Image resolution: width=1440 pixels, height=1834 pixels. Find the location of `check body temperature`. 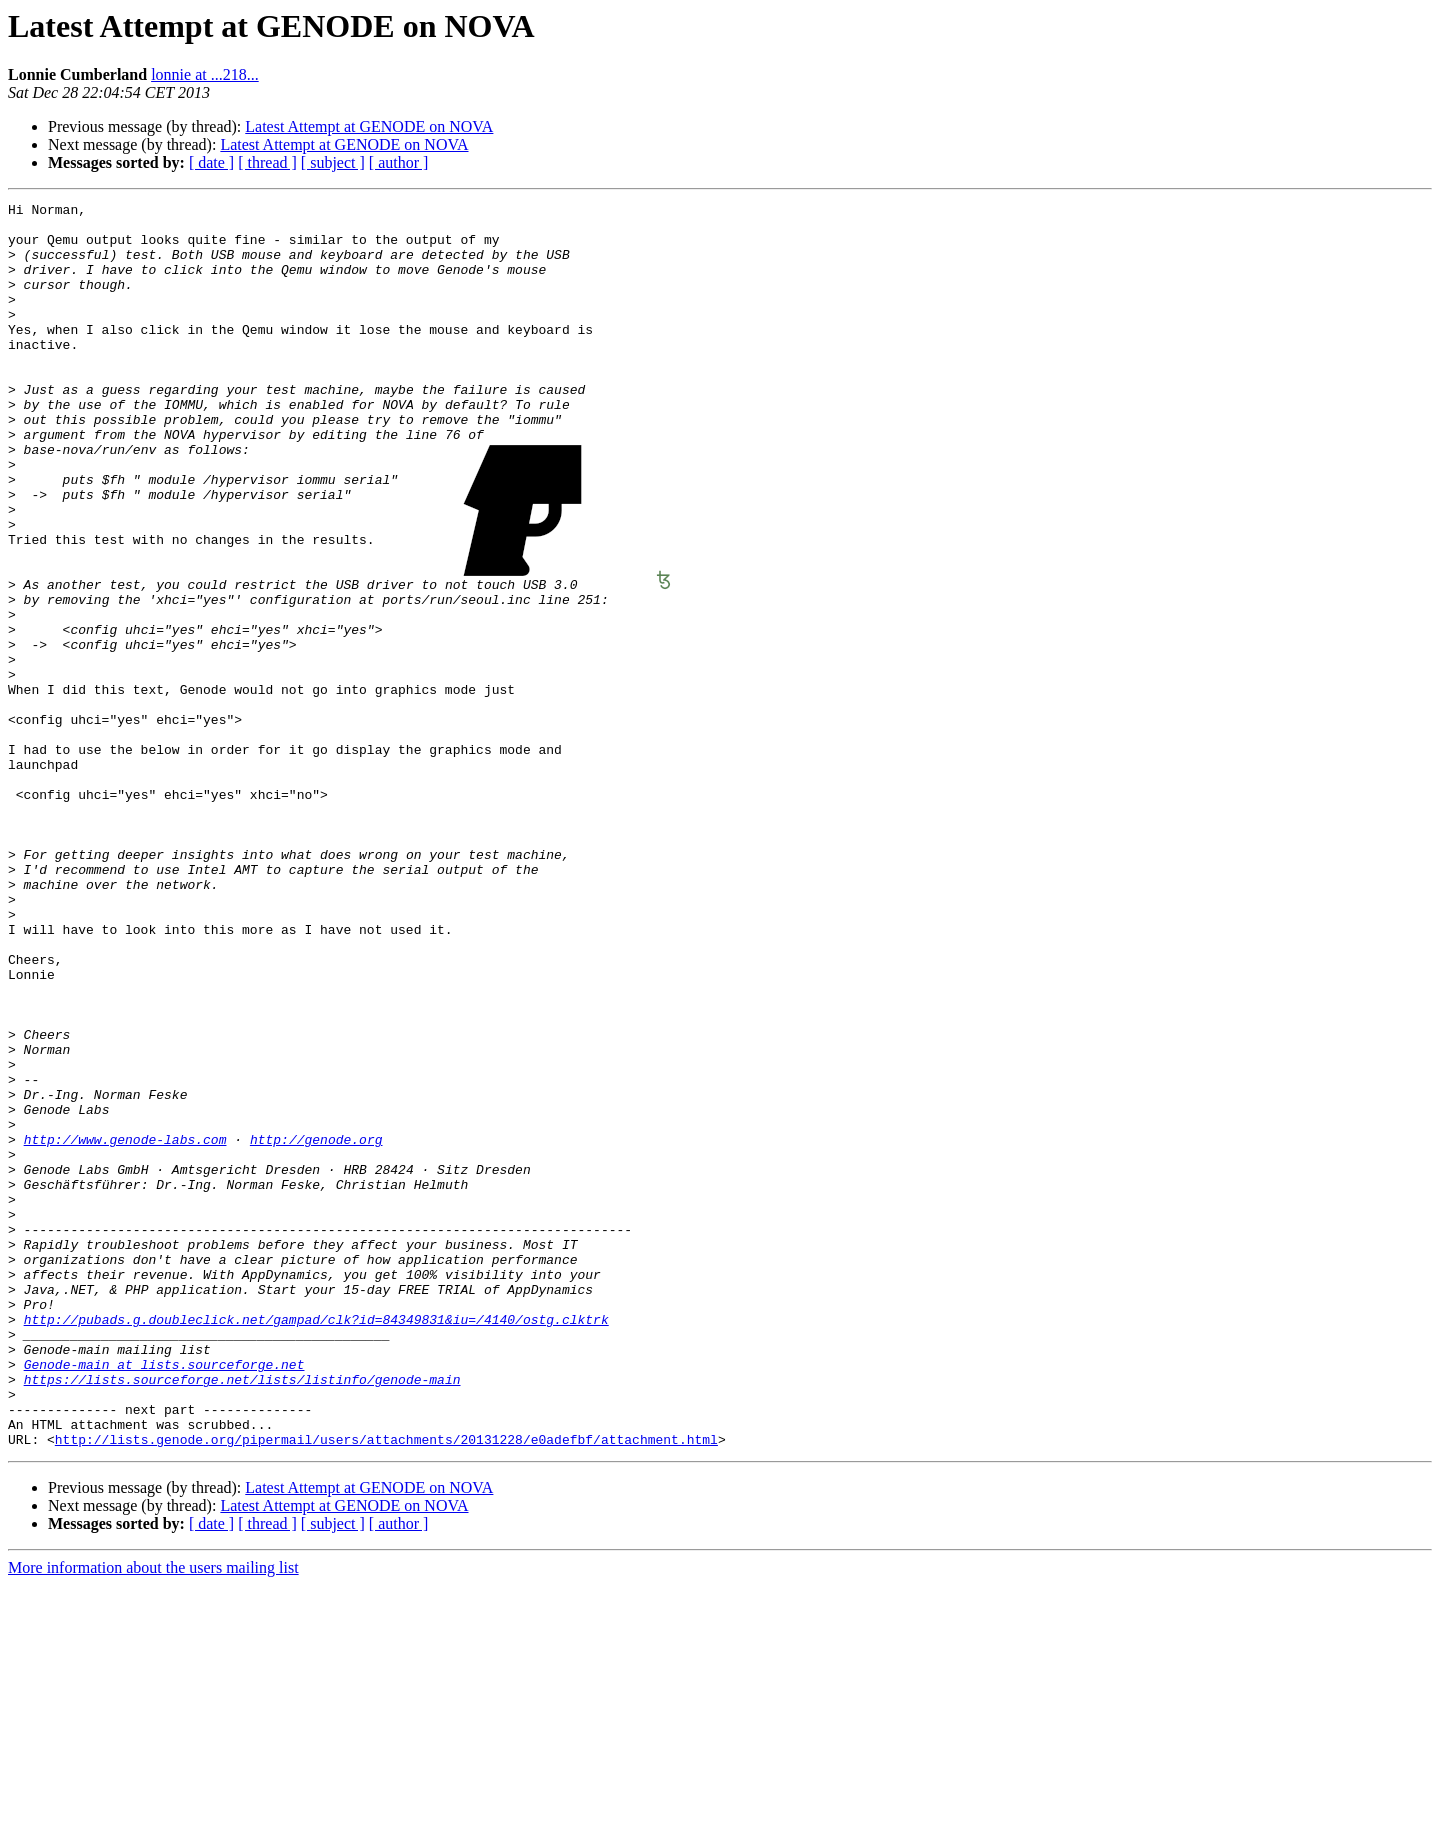

check body temperature is located at coordinates (522, 510).